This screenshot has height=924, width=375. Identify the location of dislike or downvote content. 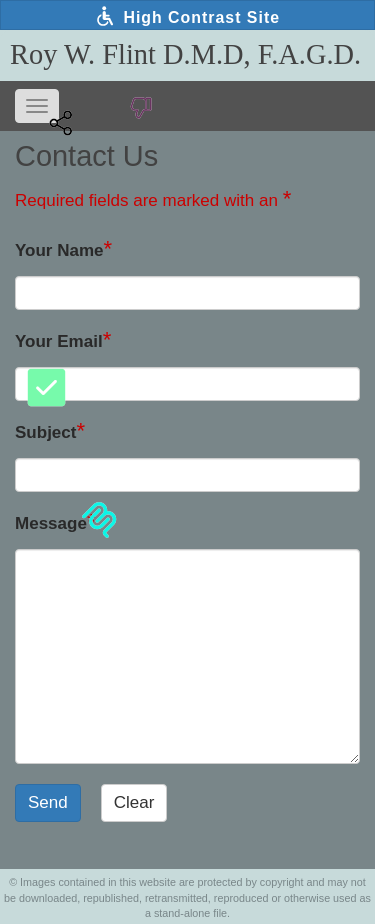
(141, 107).